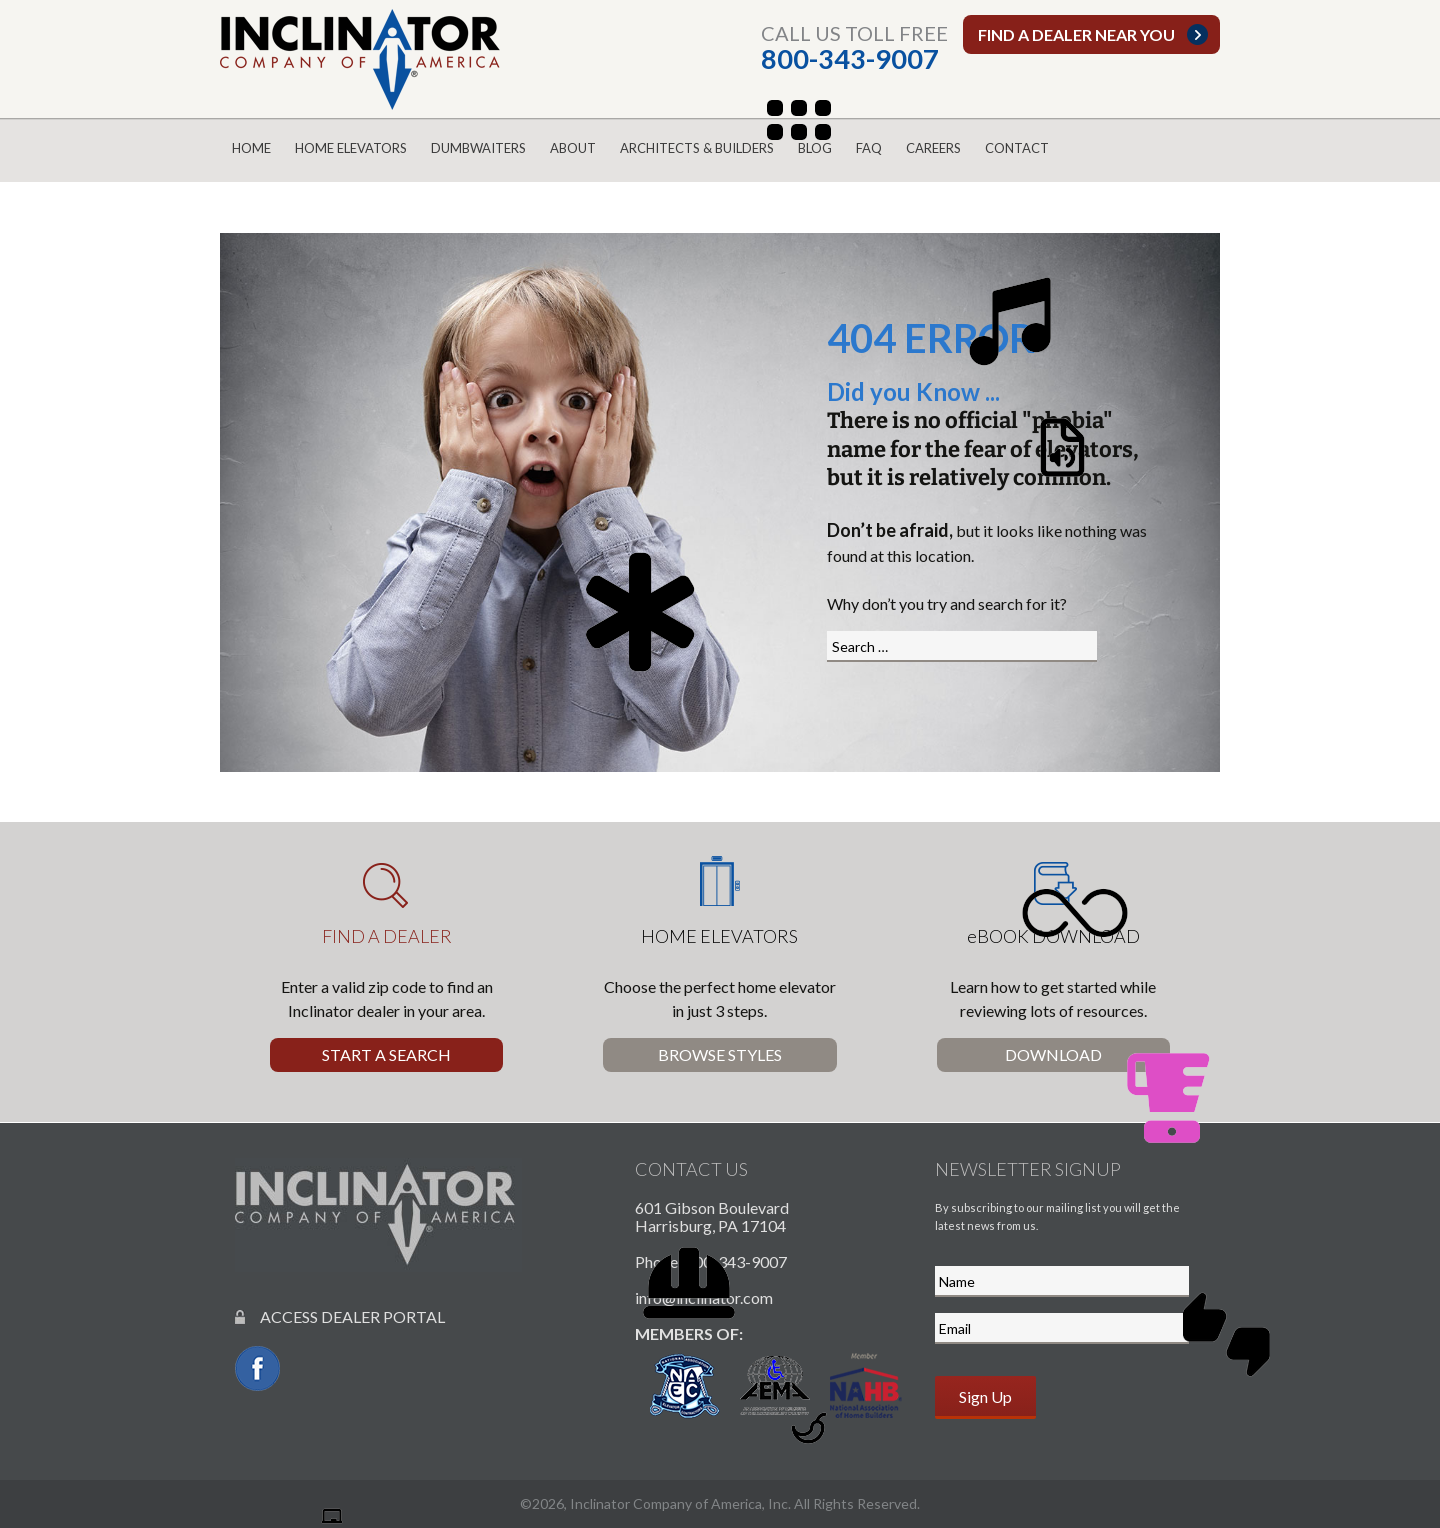 The height and width of the screenshot is (1528, 1440). What do you see at coordinates (1075, 913) in the screenshot?
I see `indicates unlimited or infinite content` at bounding box center [1075, 913].